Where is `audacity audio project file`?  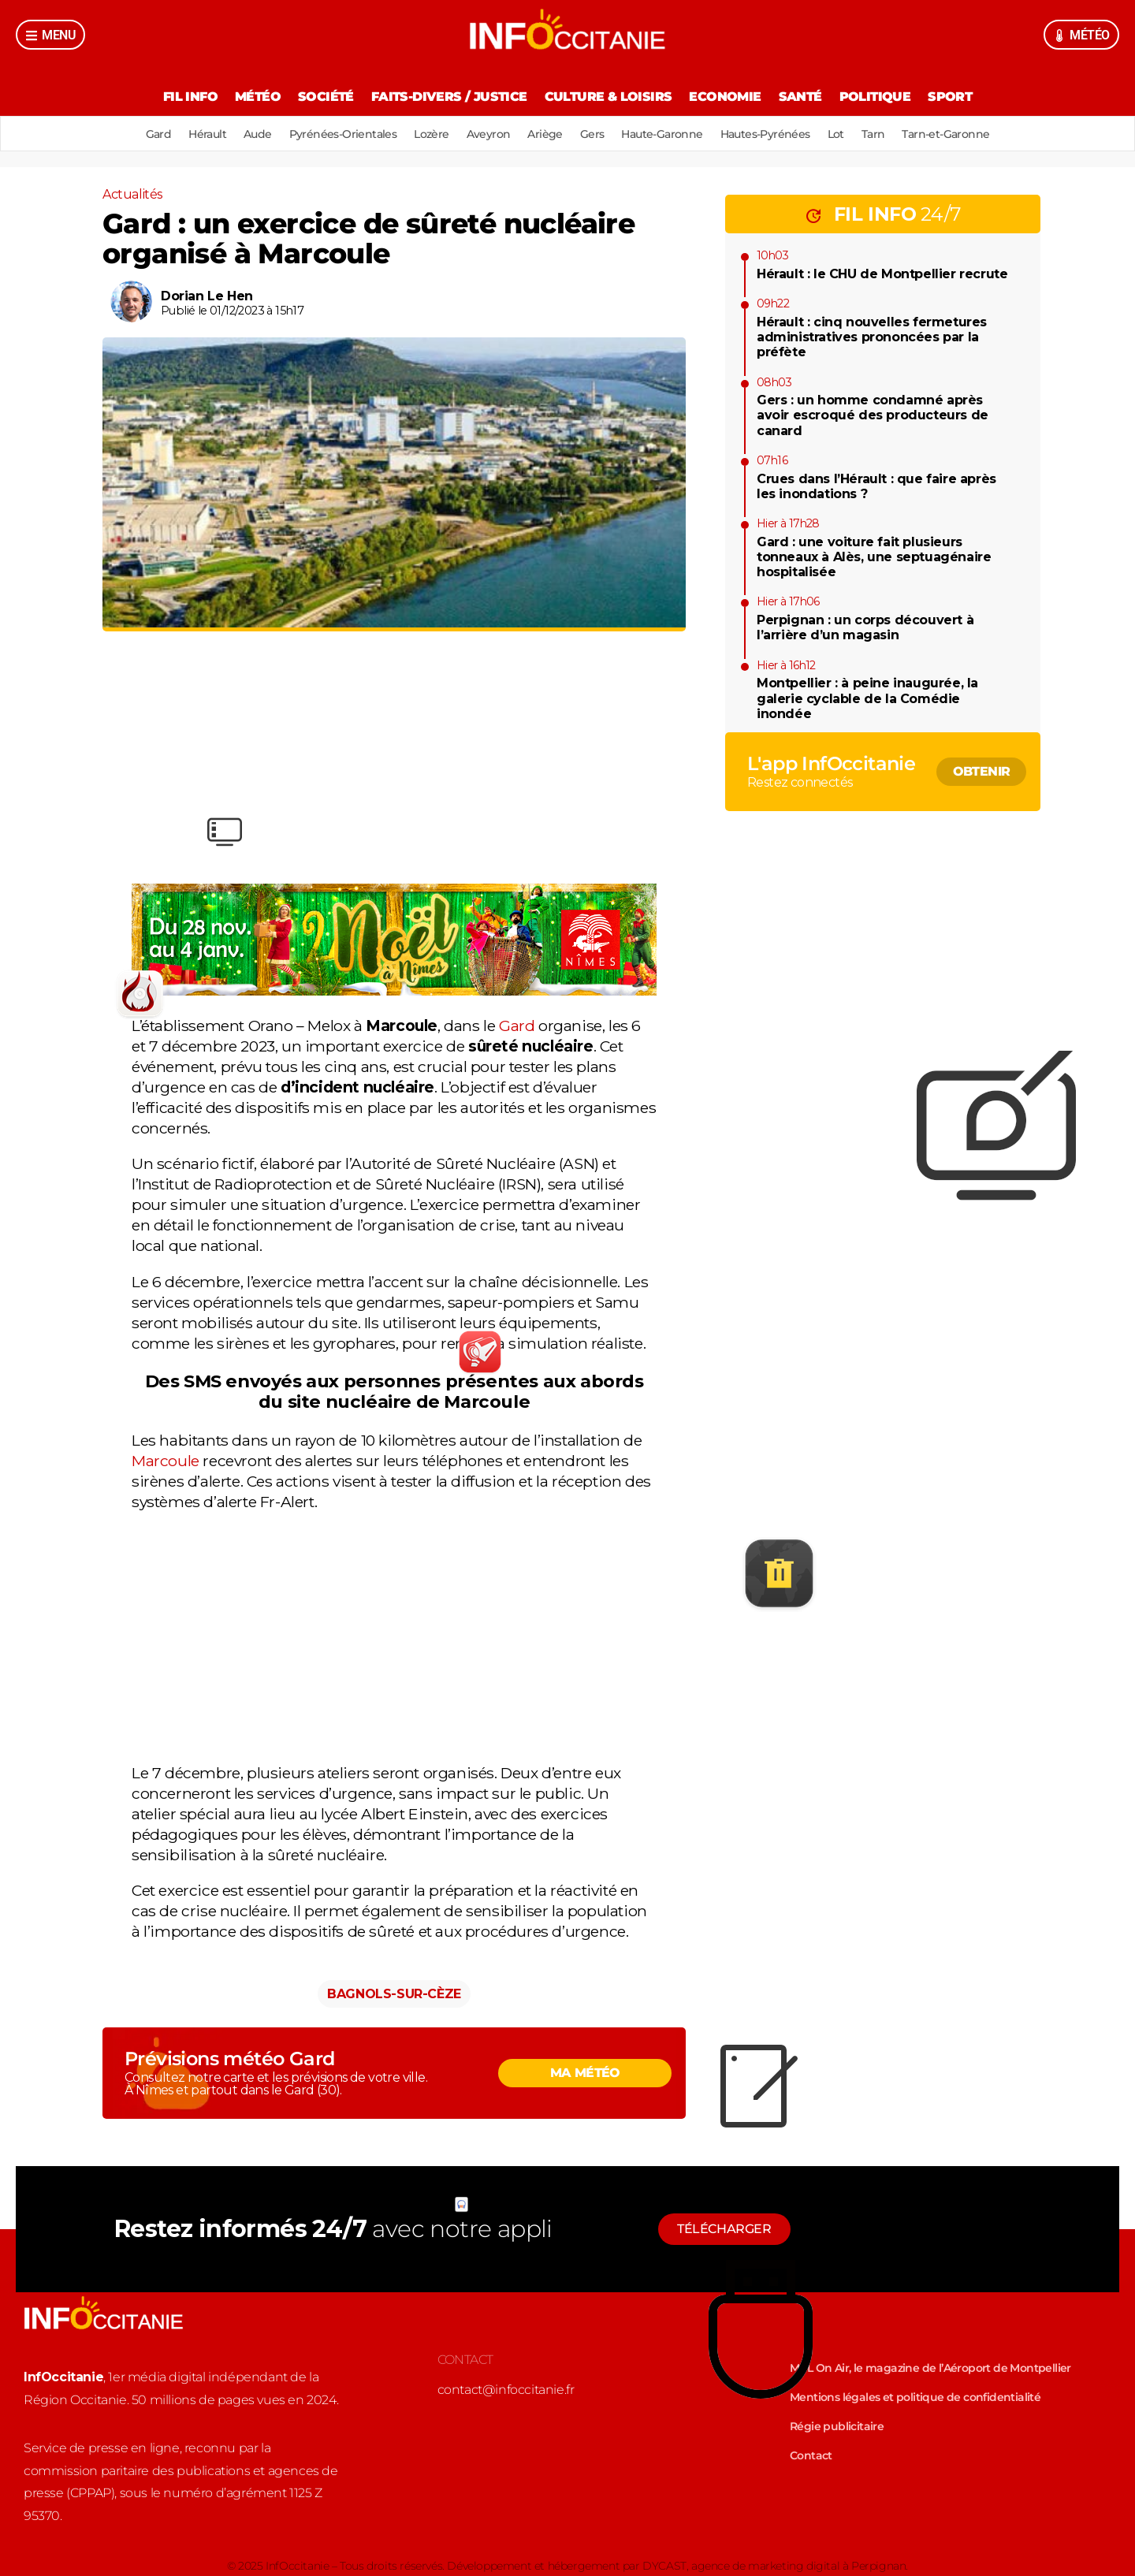 audacity audio project file is located at coordinates (461, 2204).